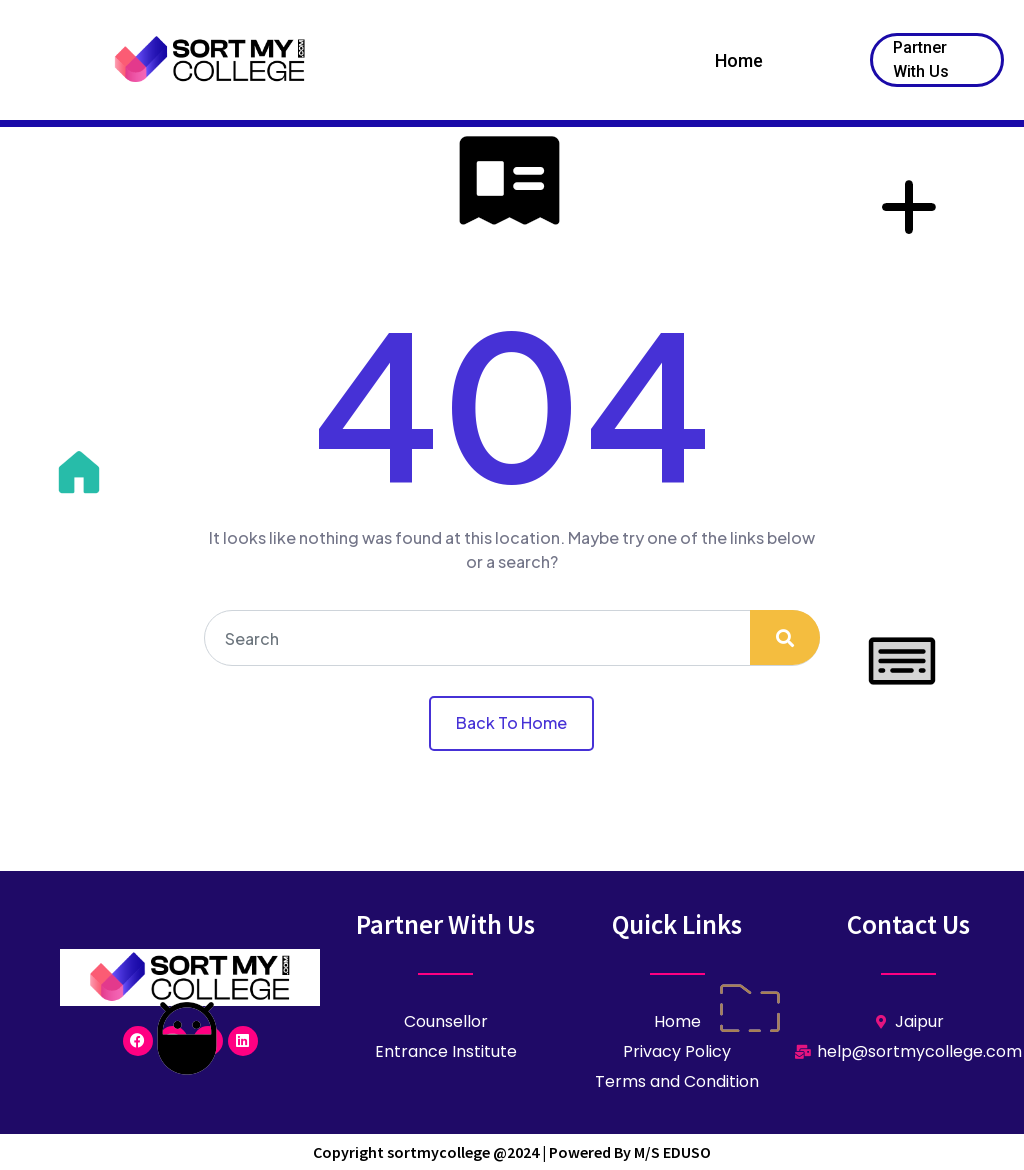  I want to click on add a new item, so click(909, 207).